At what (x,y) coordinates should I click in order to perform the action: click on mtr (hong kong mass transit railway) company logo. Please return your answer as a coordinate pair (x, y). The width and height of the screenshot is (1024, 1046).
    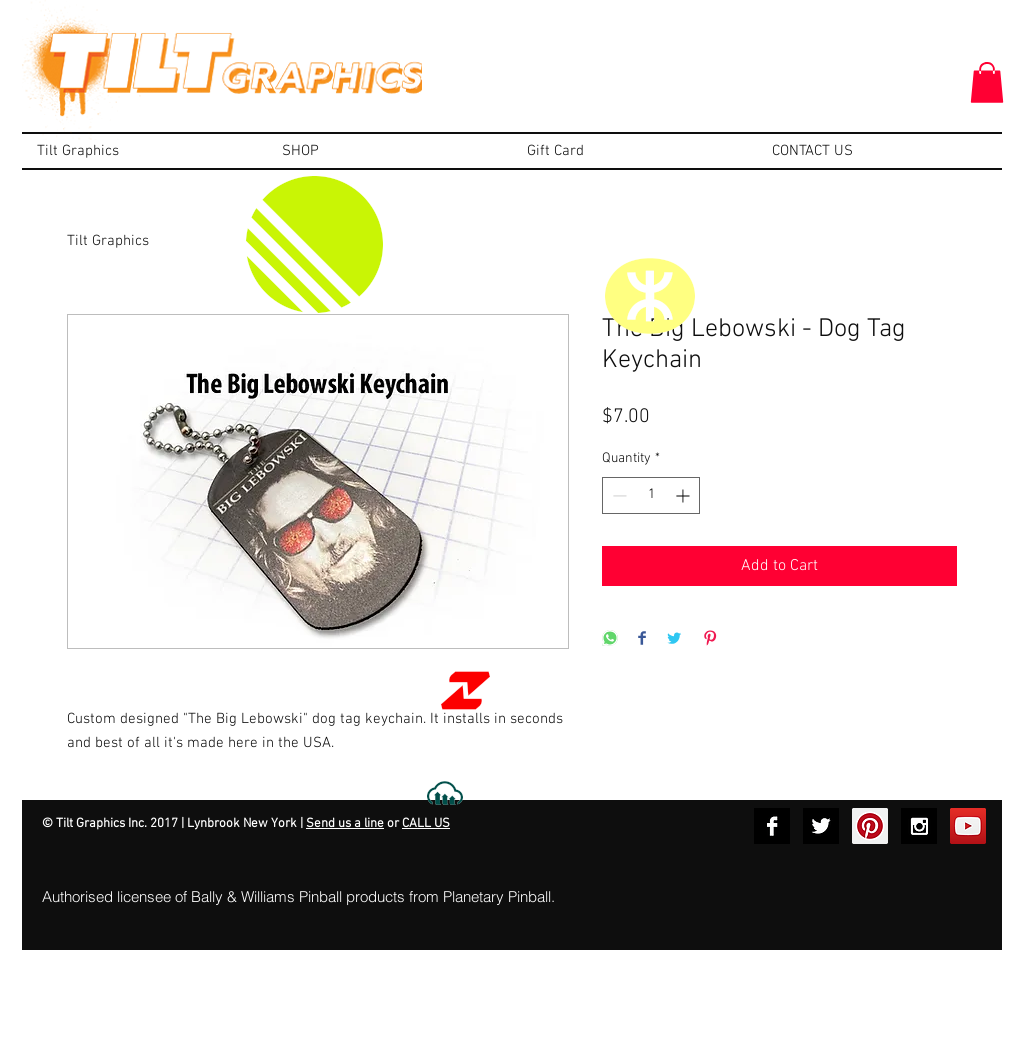
    Looking at the image, I should click on (650, 296).